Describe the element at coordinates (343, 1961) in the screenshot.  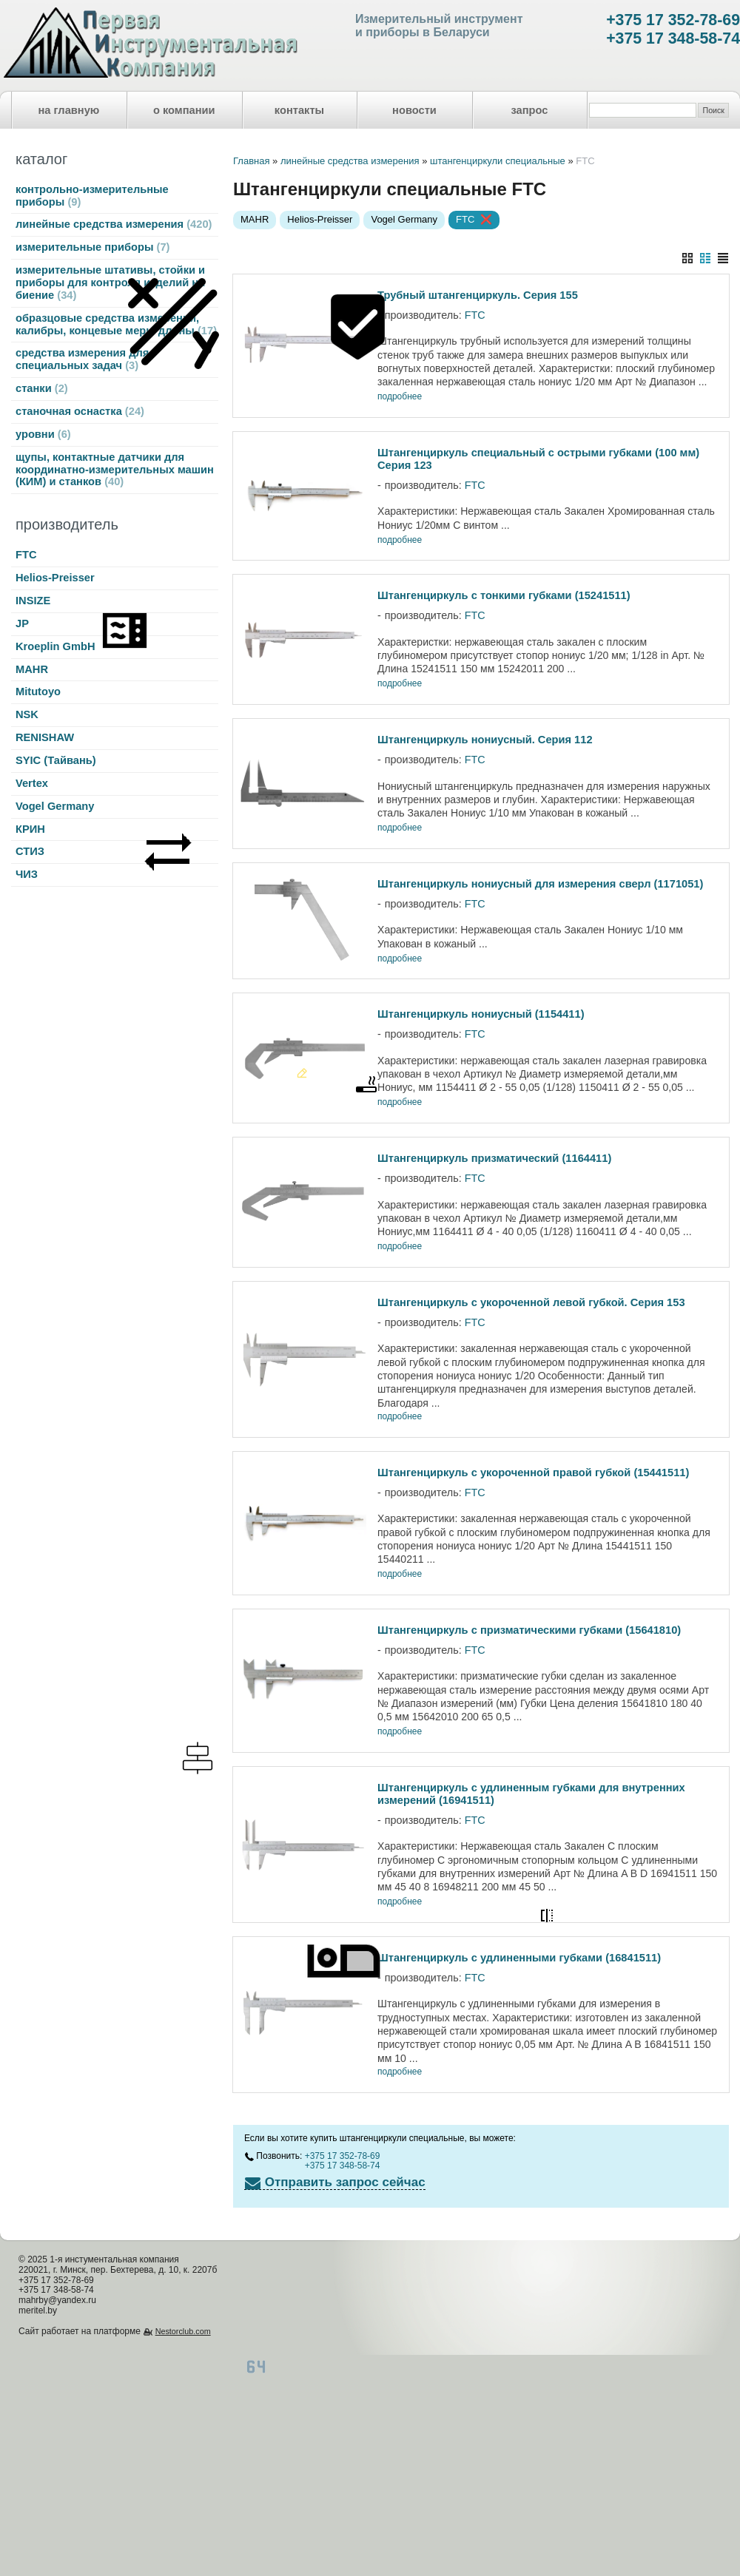
I see `select a first-class or business suite seat` at that location.